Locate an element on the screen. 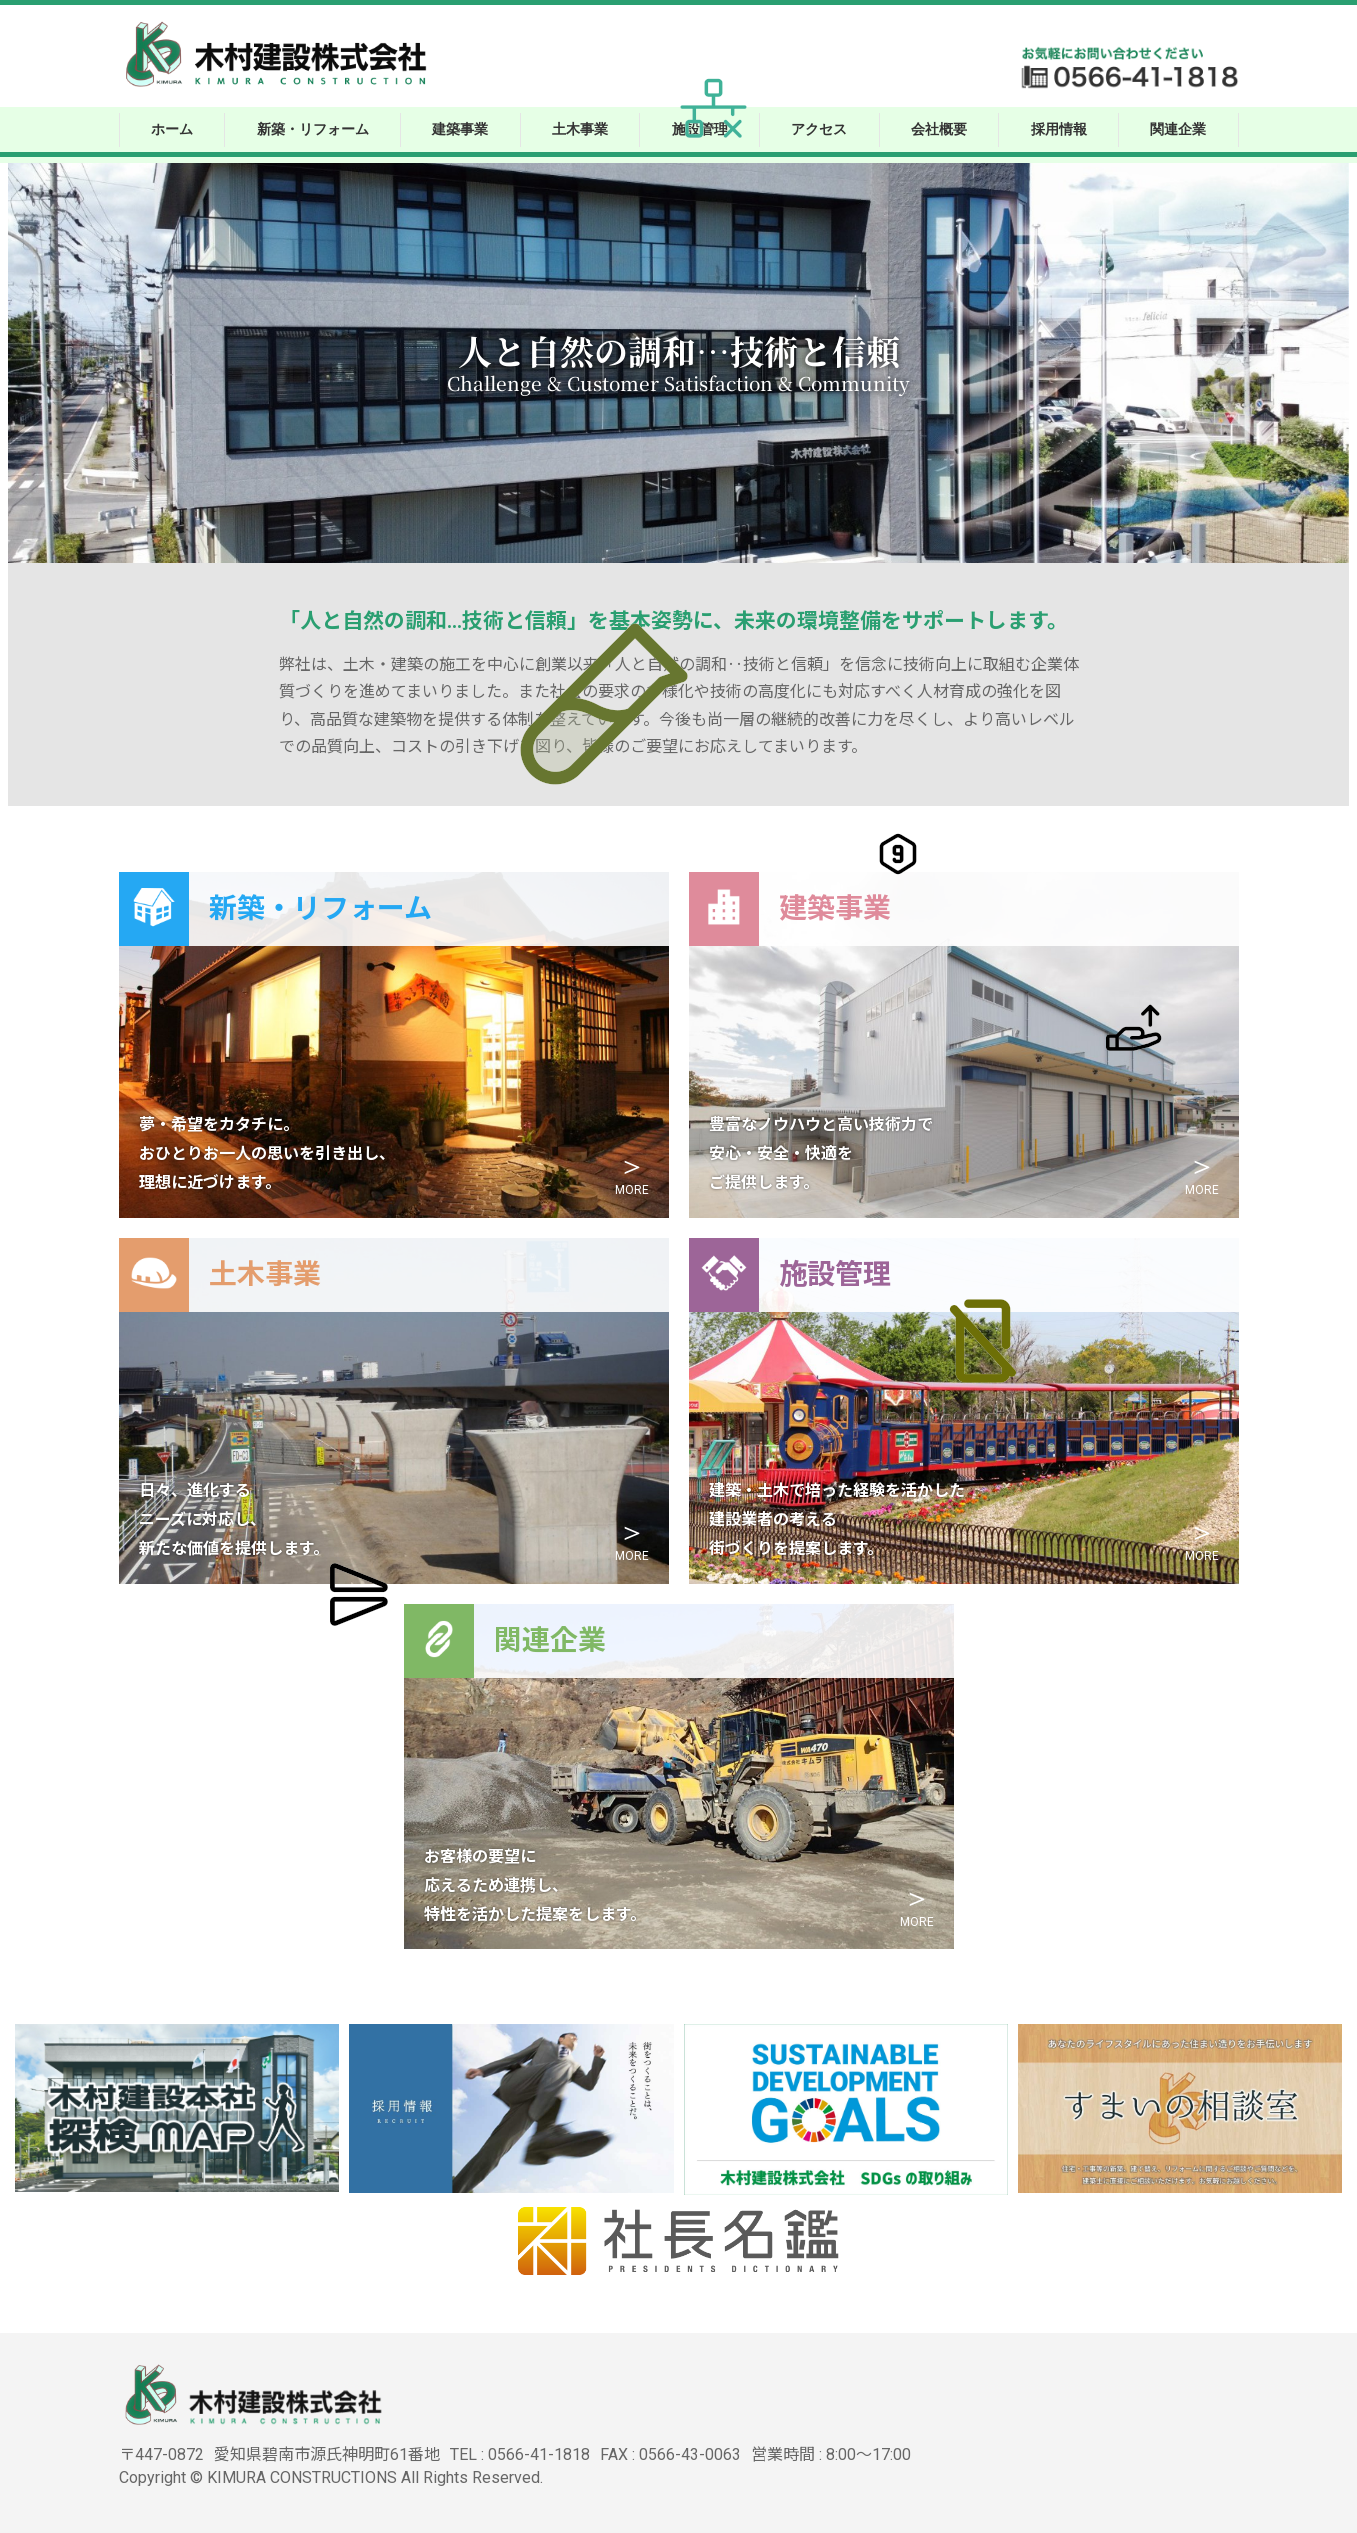  flip image or content vertically is located at coordinates (356, 1594).